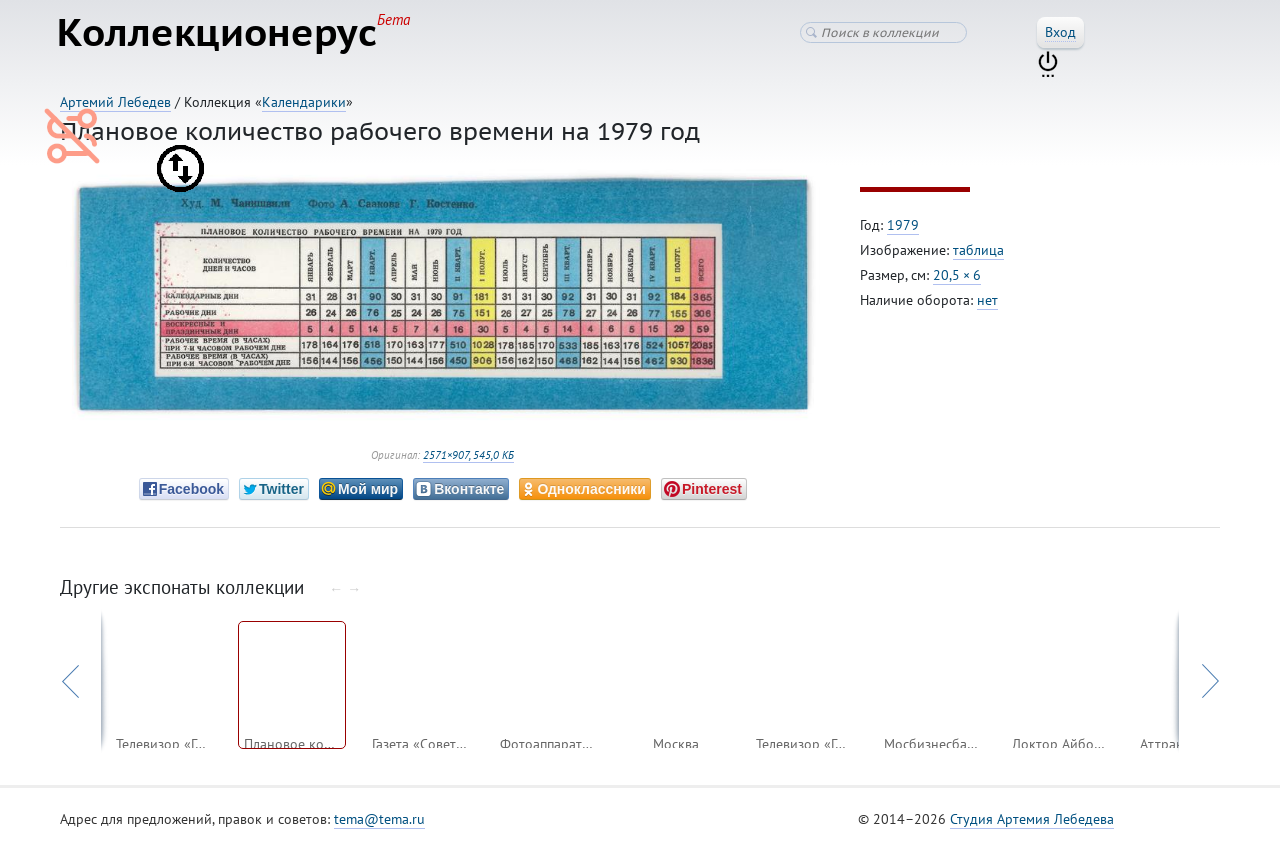 The image size is (1280, 853). What do you see at coordinates (72, 136) in the screenshot?
I see `disable route navigation` at bounding box center [72, 136].